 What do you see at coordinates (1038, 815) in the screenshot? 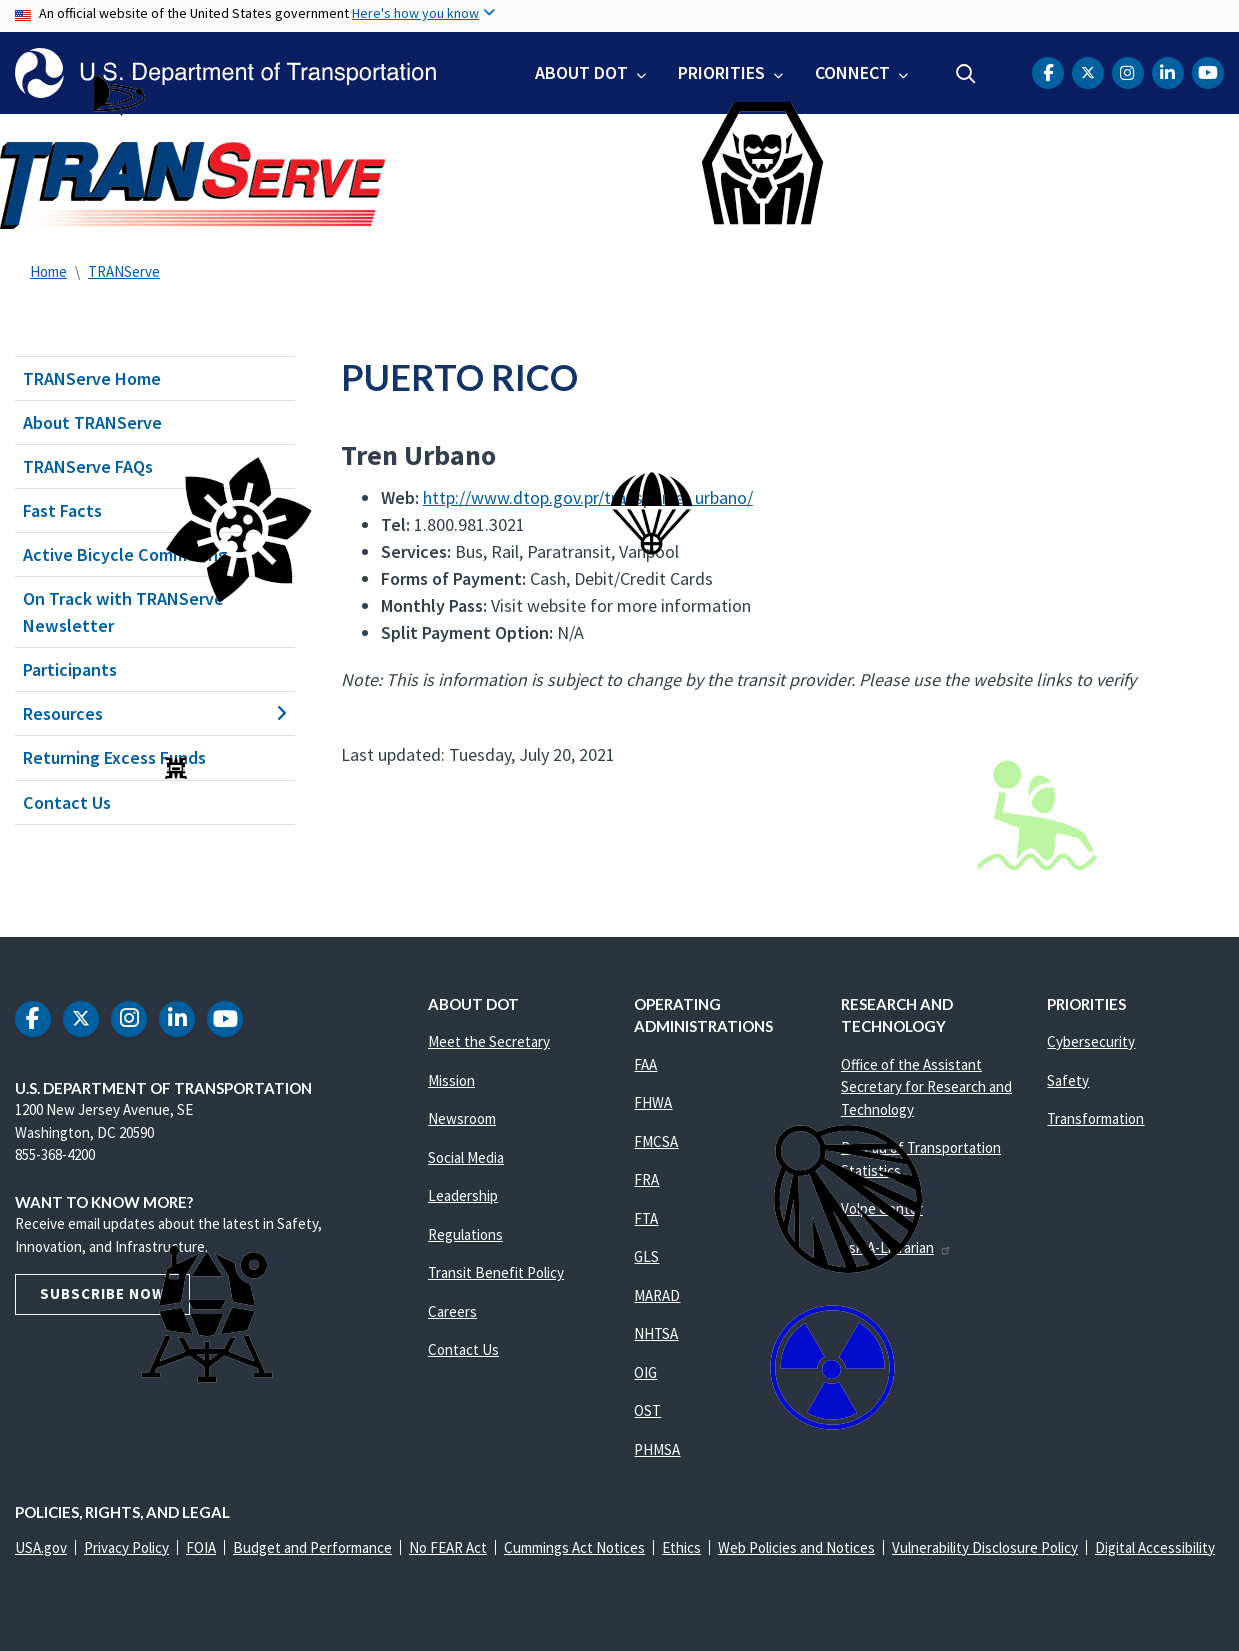
I see `access water polo game or activity` at bounding box center [1038, 815].